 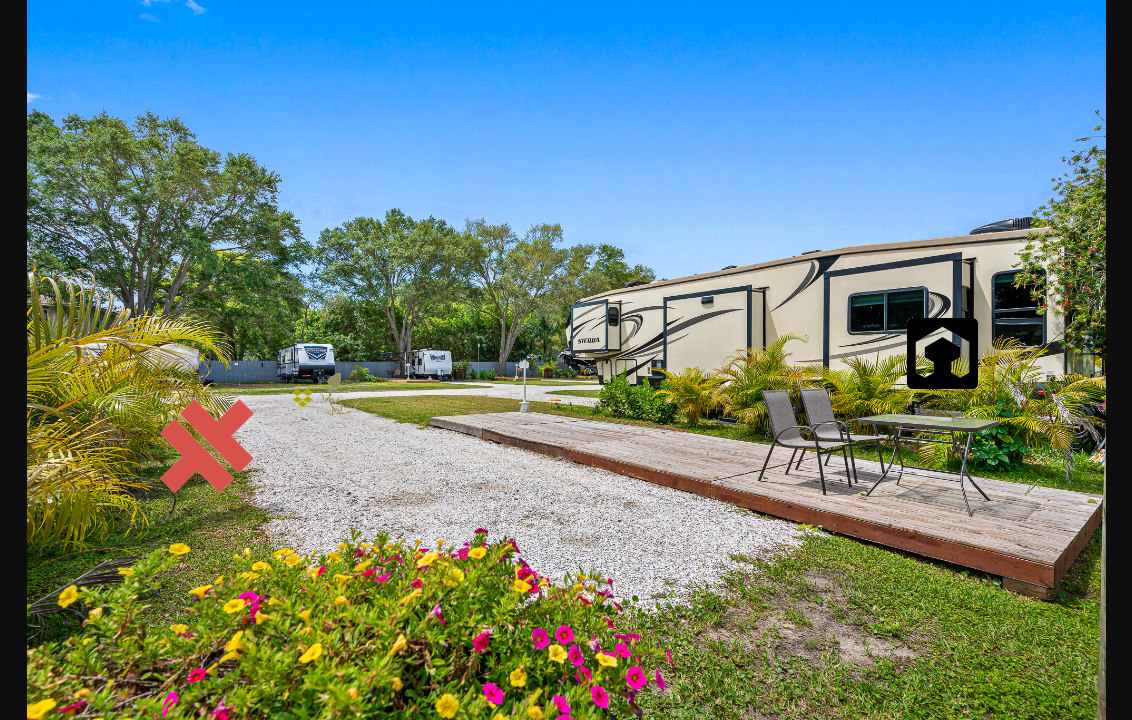 I want to click on open LMMS digital audio workstation, so click(x=942, y=353).